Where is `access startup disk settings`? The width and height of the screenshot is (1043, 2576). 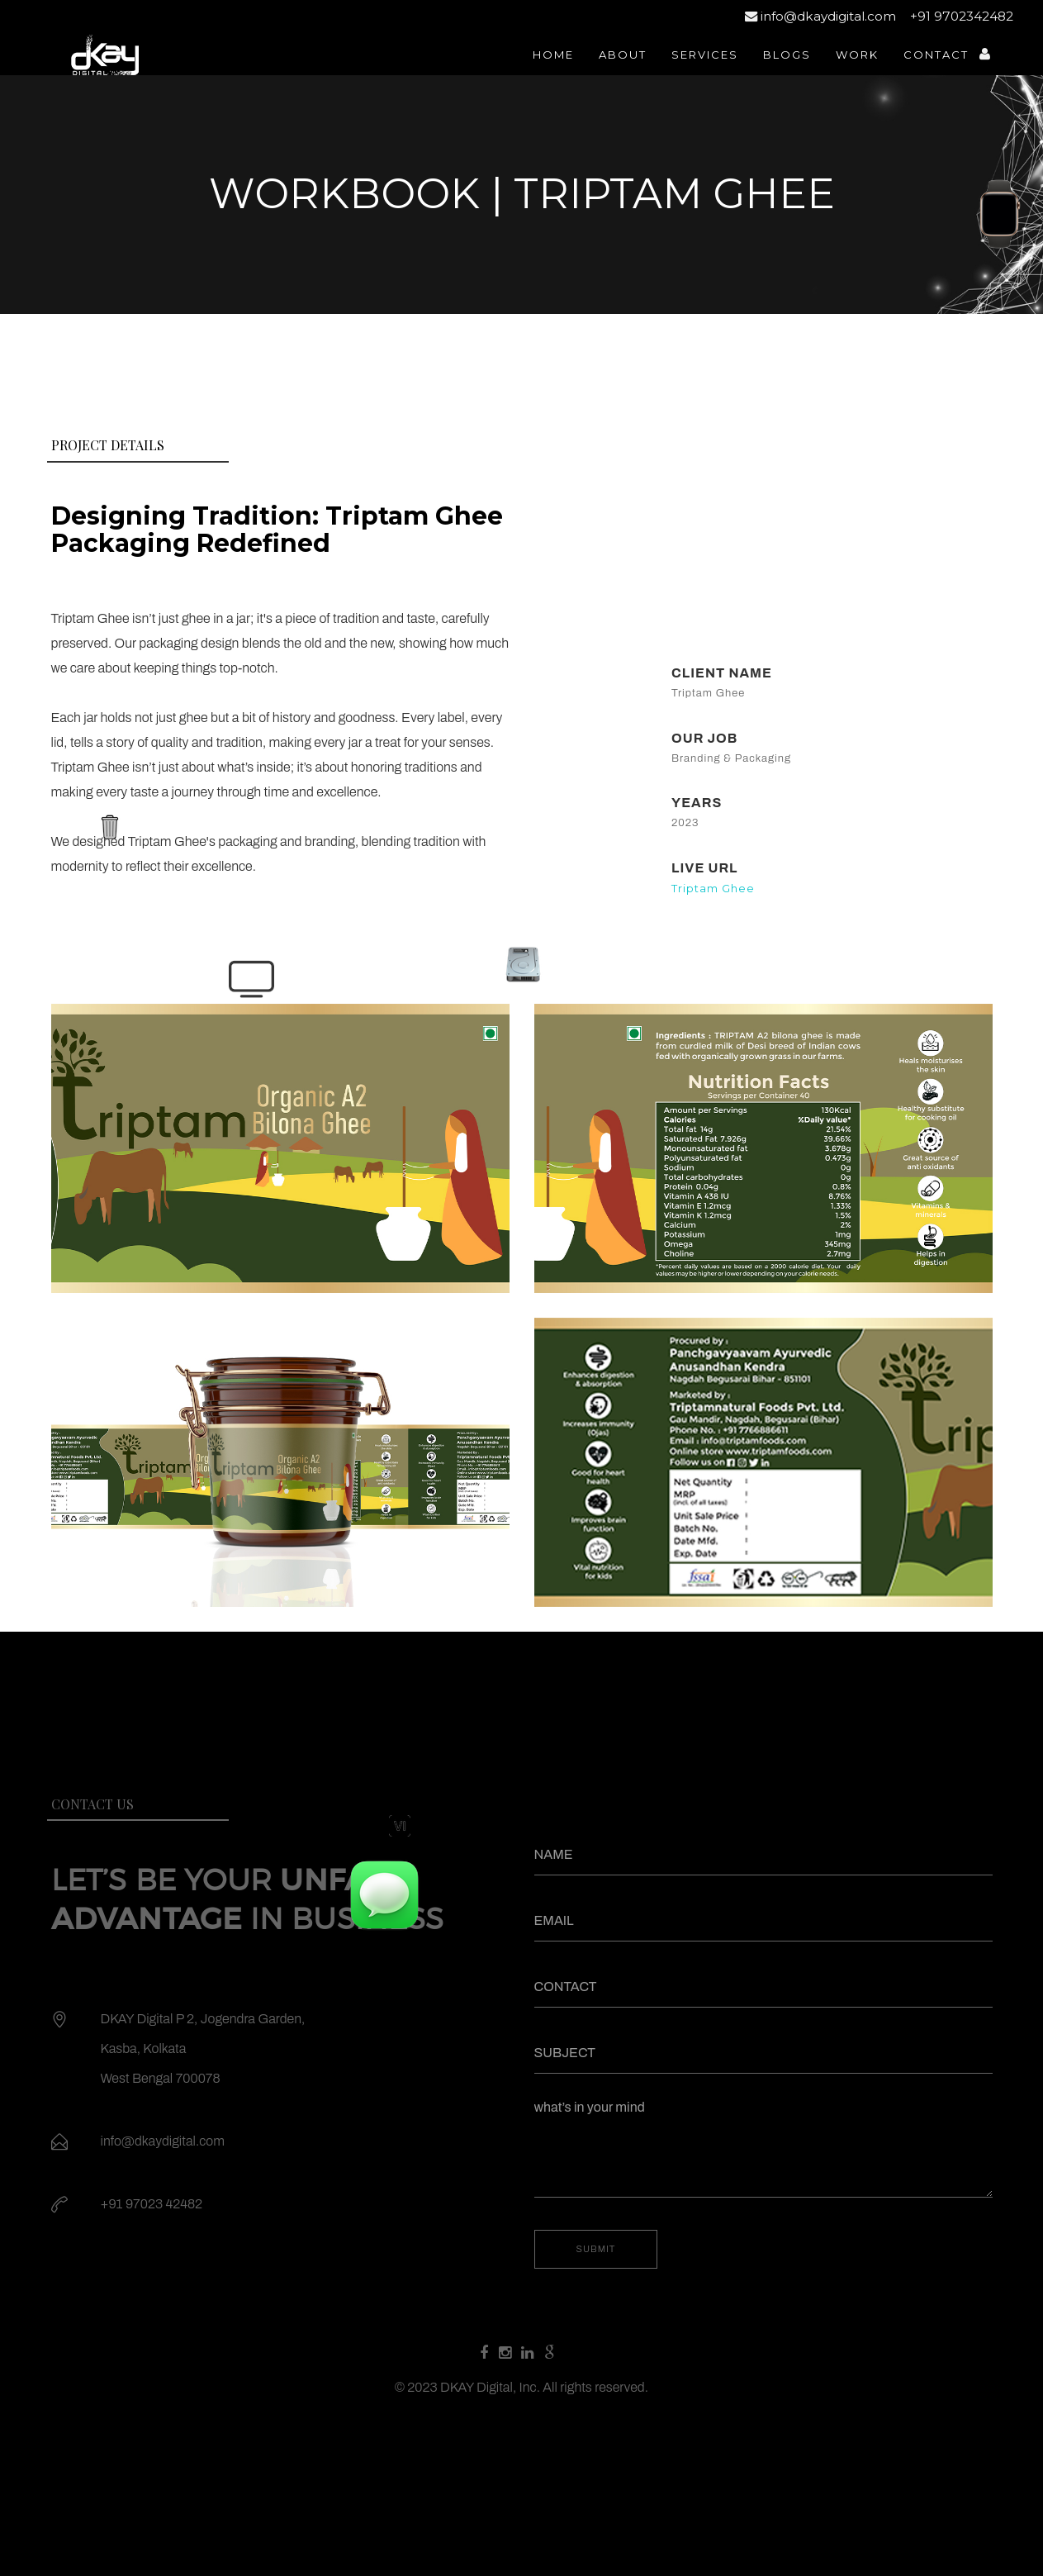
access startup disk settings is located at coordinates (523, 965).